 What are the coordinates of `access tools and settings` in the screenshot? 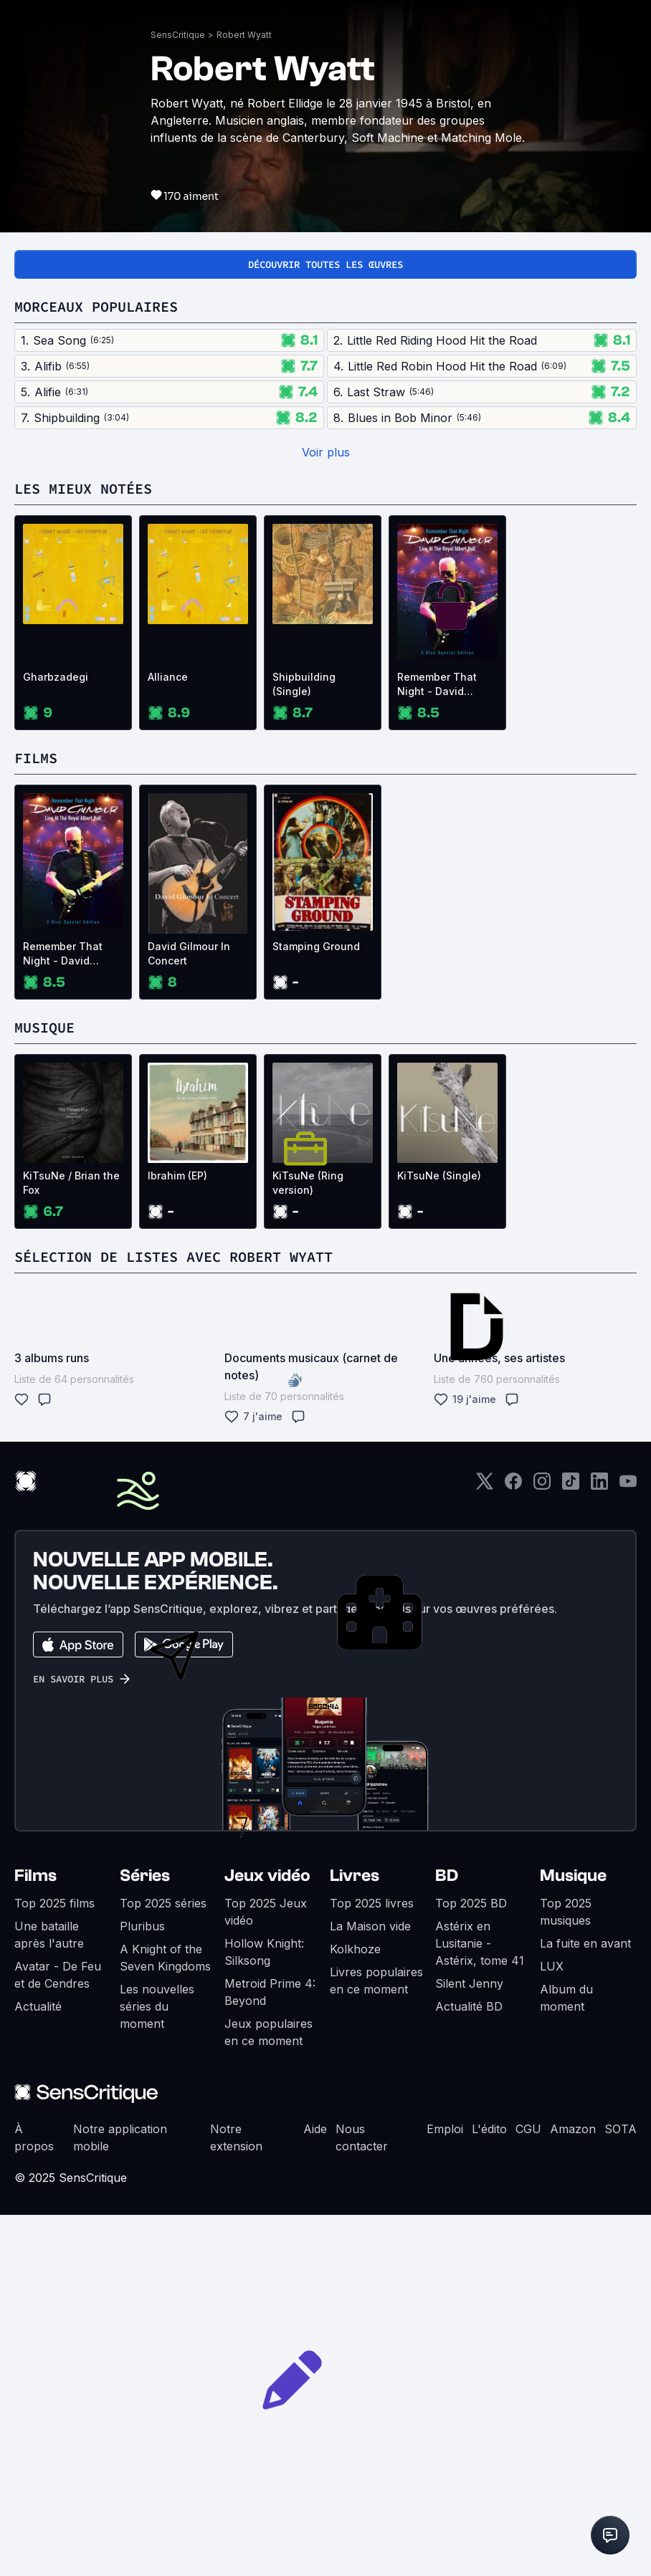 It's located at (305, 1150).